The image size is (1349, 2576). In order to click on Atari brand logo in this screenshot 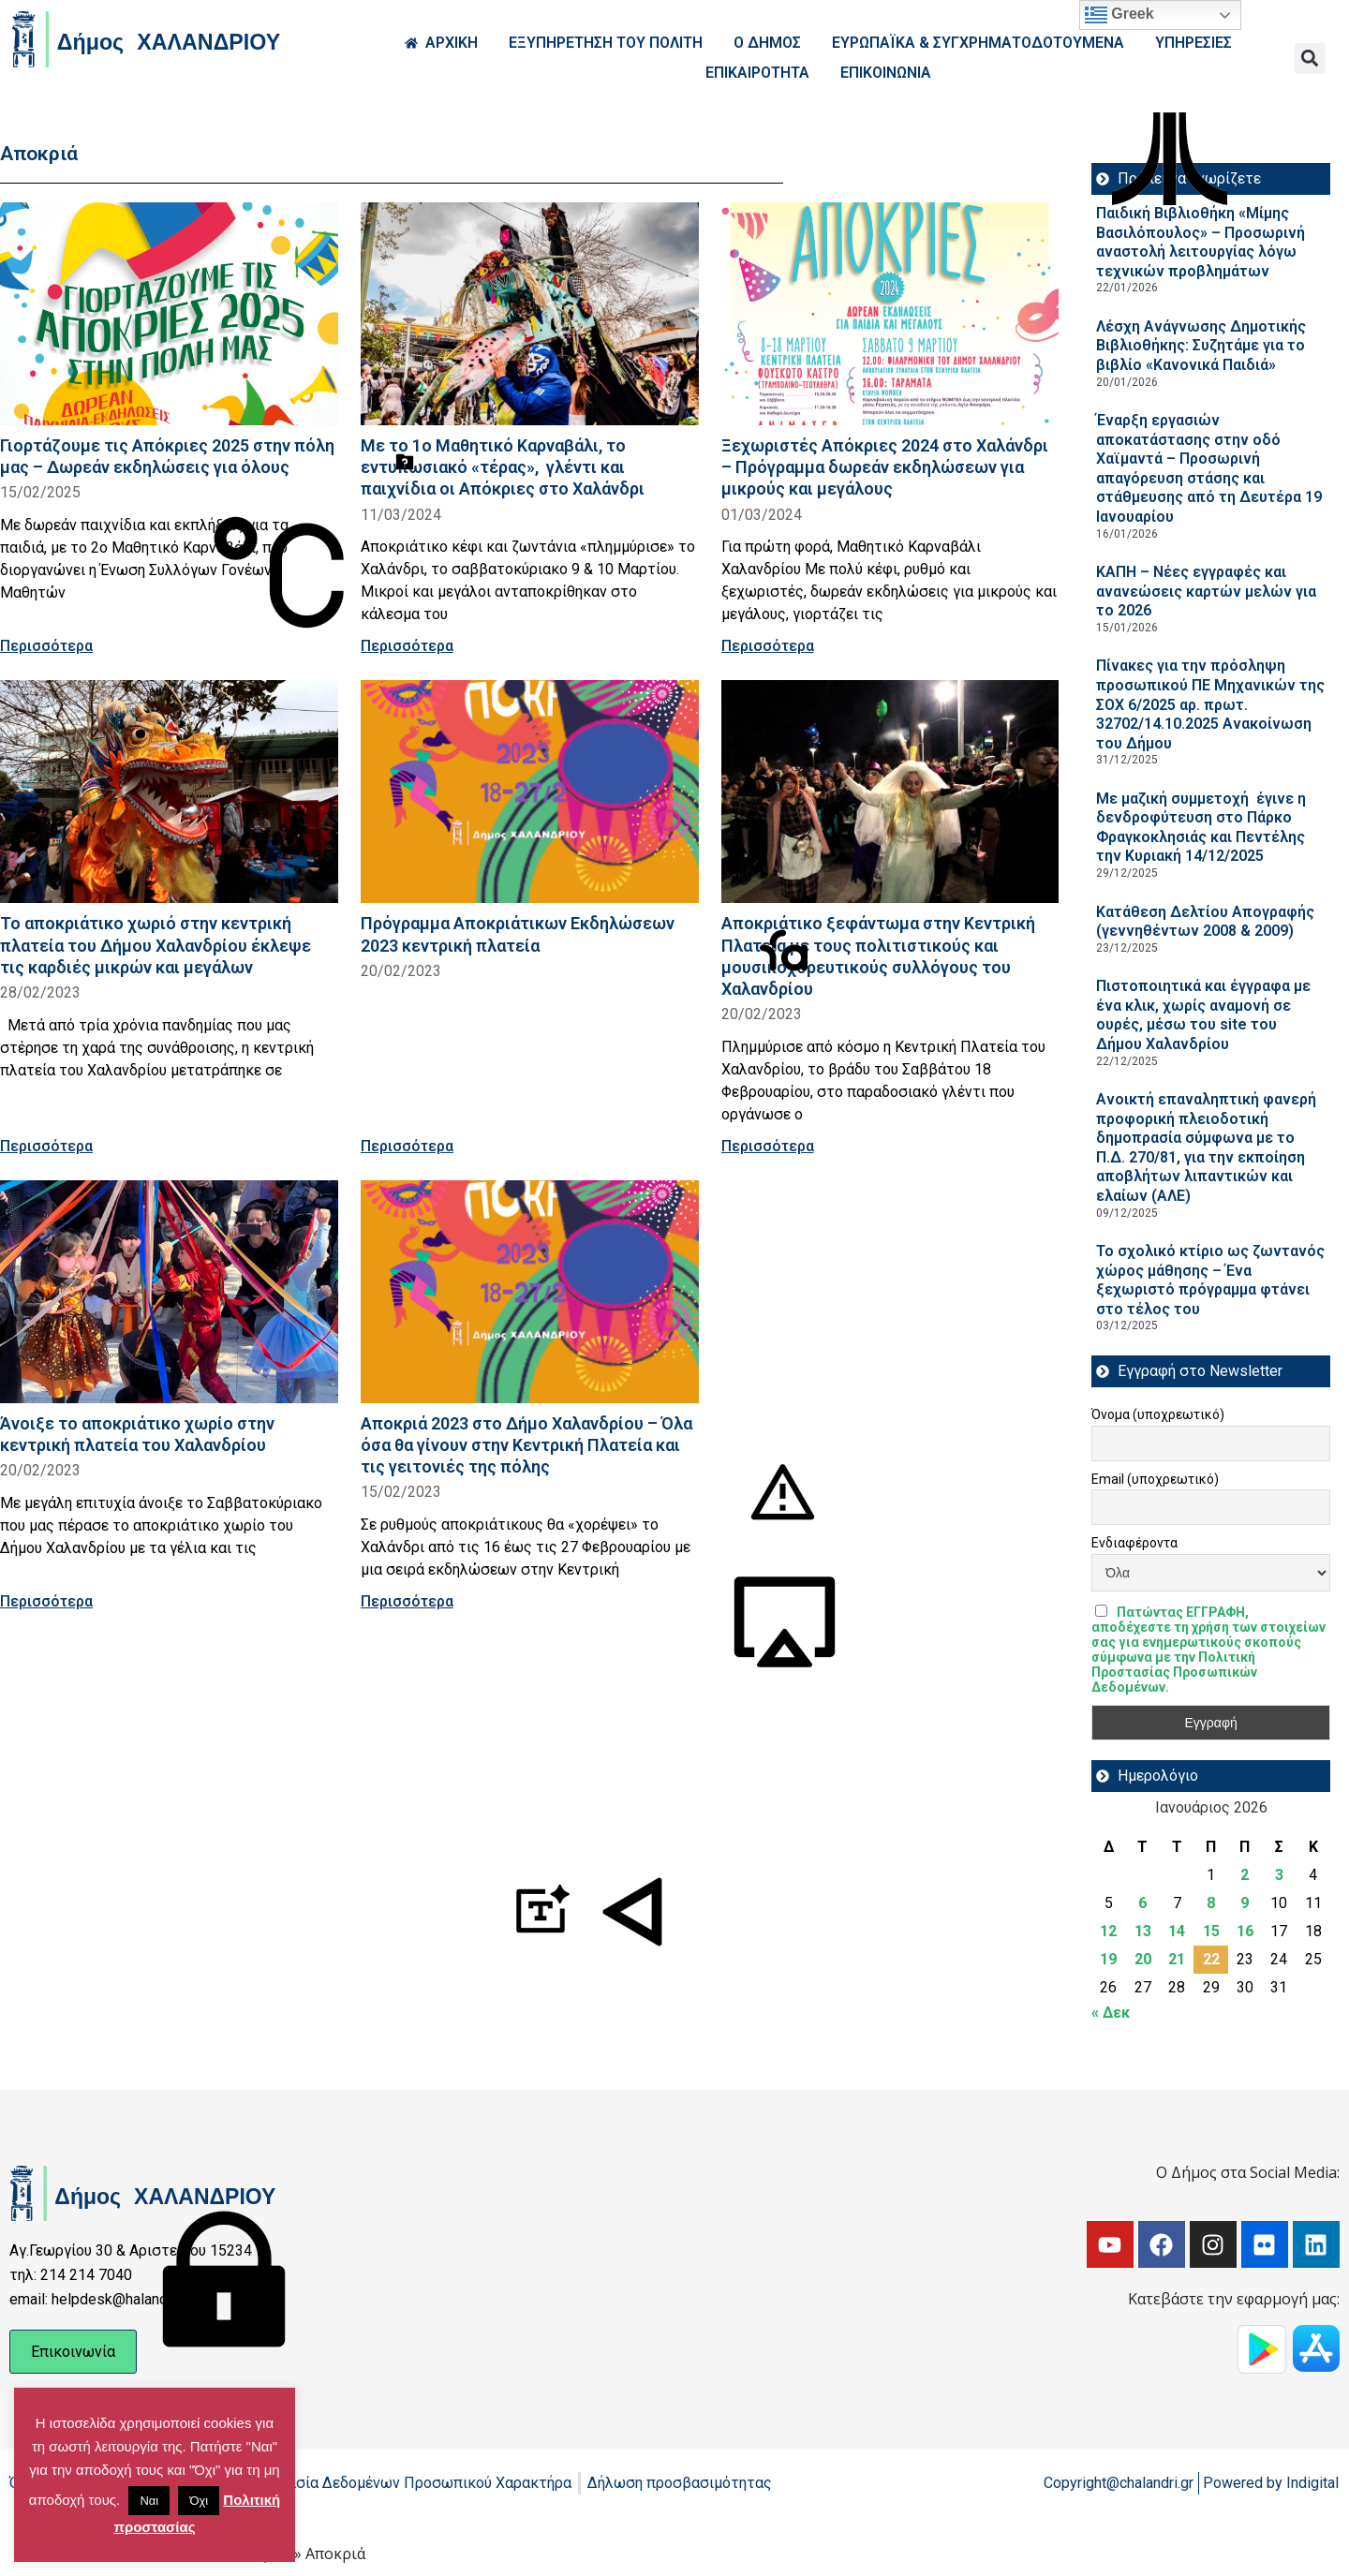, I will do `click(1169, 158)`.